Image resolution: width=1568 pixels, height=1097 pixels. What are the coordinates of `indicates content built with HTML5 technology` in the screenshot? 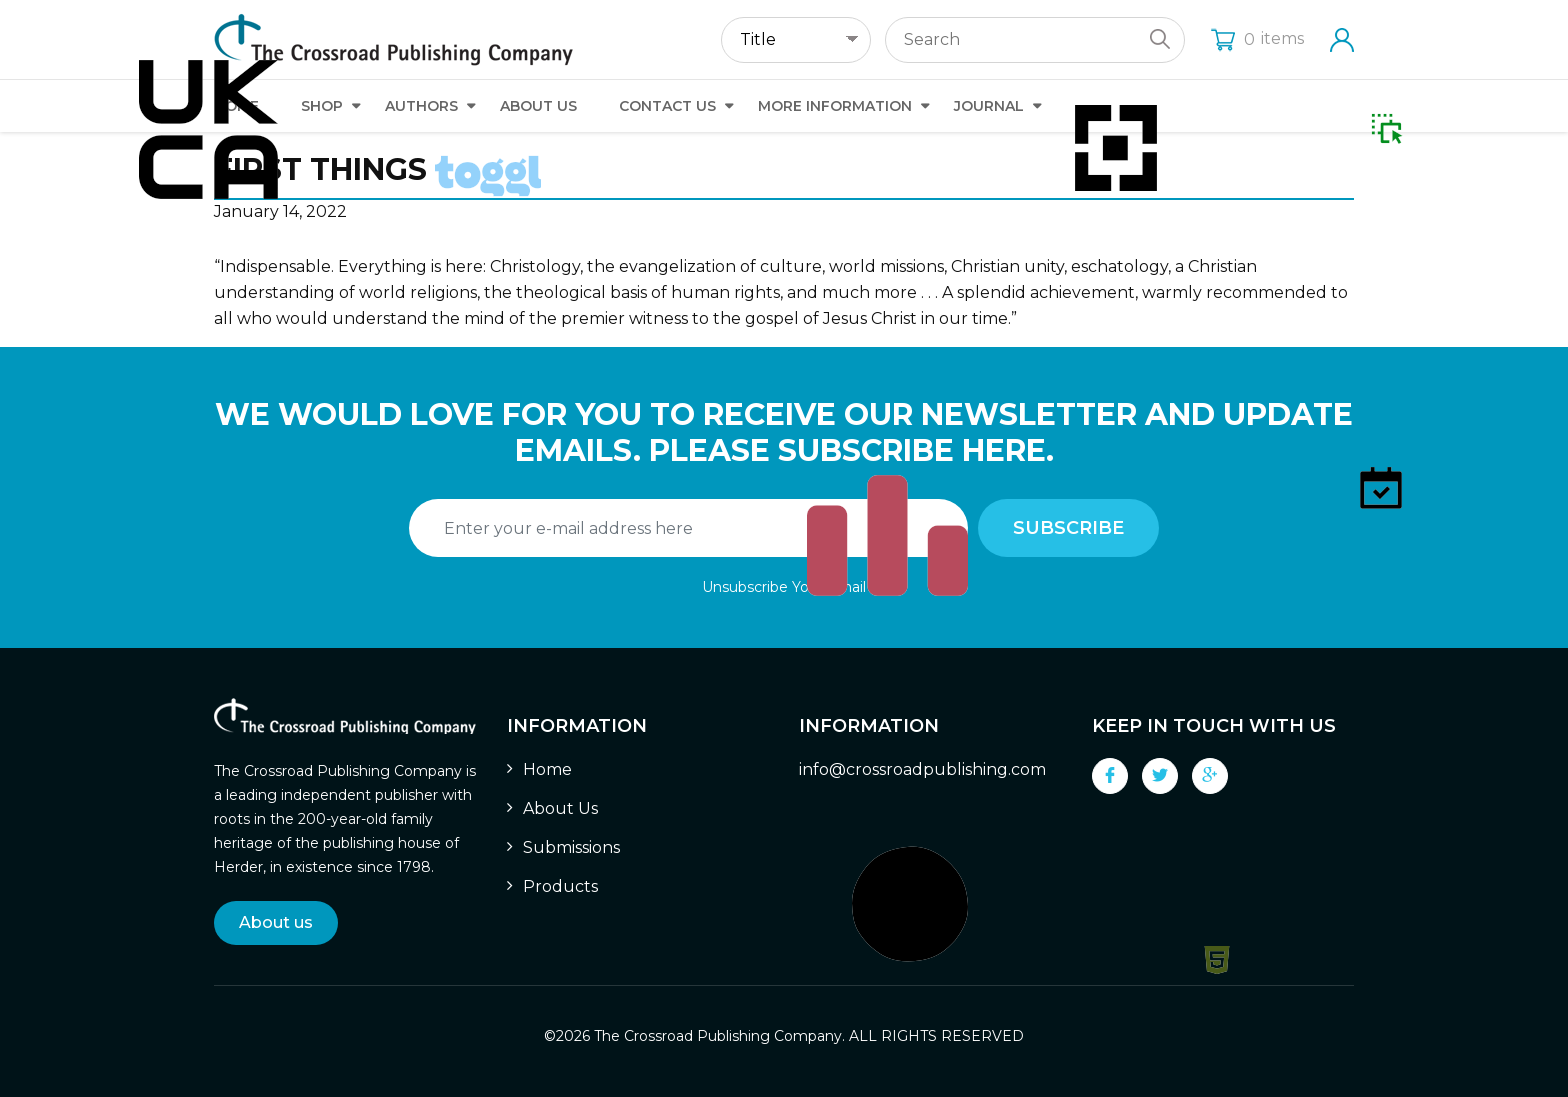 It's located at (1217, 960).